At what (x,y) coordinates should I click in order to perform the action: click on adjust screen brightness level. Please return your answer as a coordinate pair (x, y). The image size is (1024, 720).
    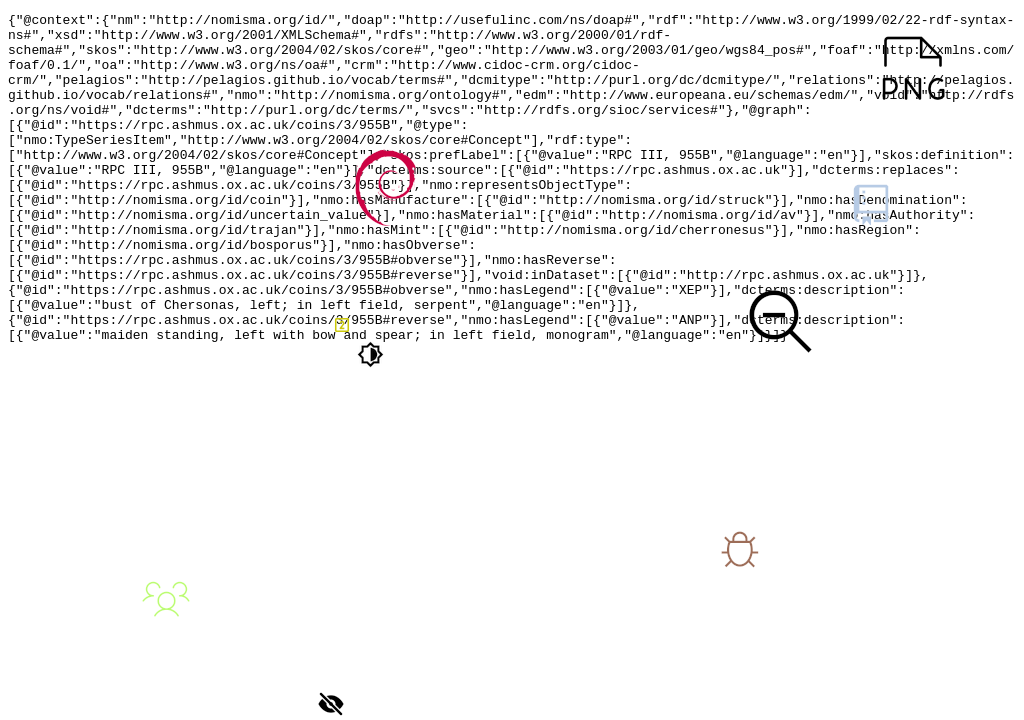
    Looking at the image, I should click on (370, 354).